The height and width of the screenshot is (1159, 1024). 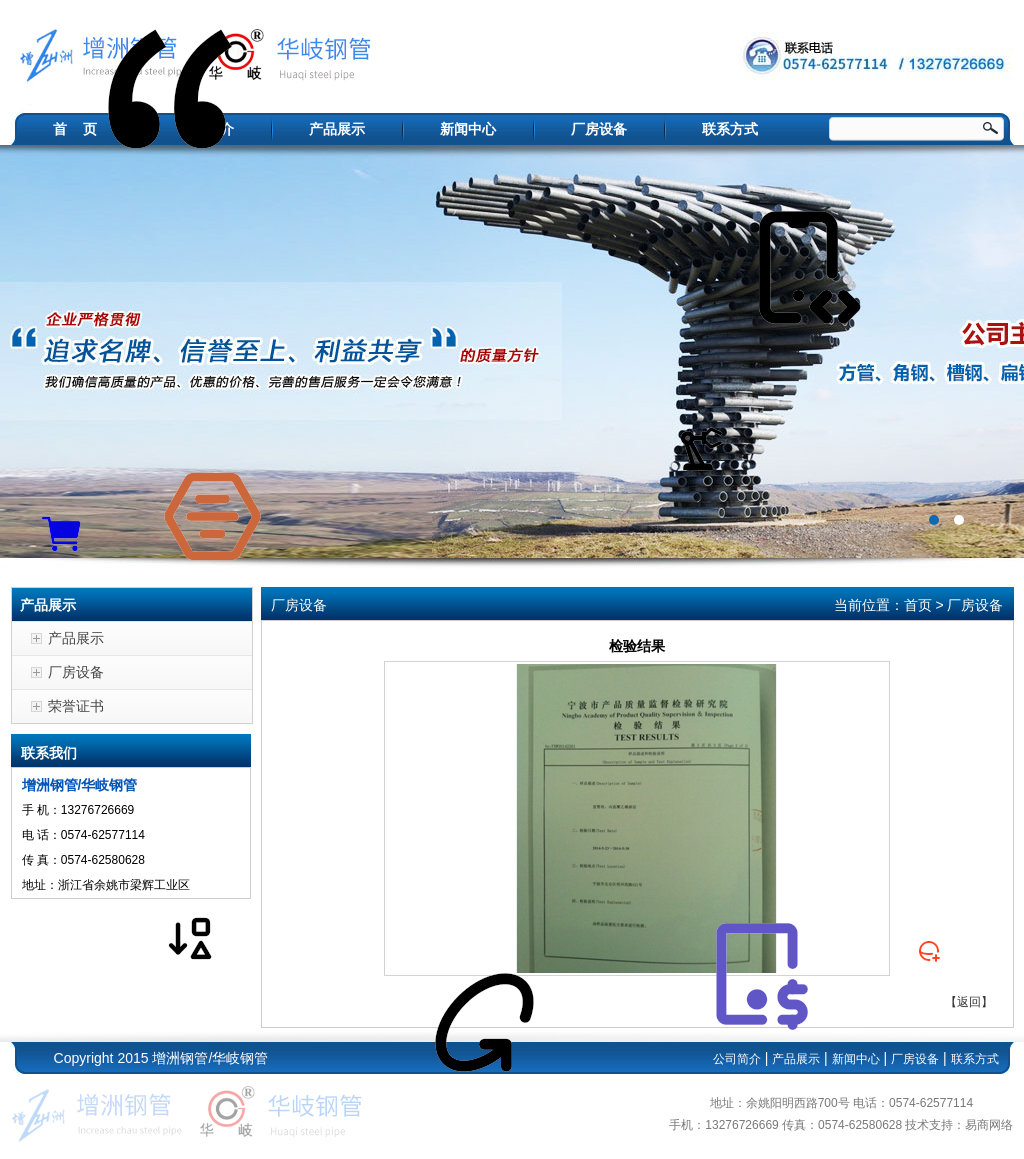 What do you see at coordinates (757, 974) in the screenshot?
I see `access tablet payment or billing settings` at bounding box center [757, 974].